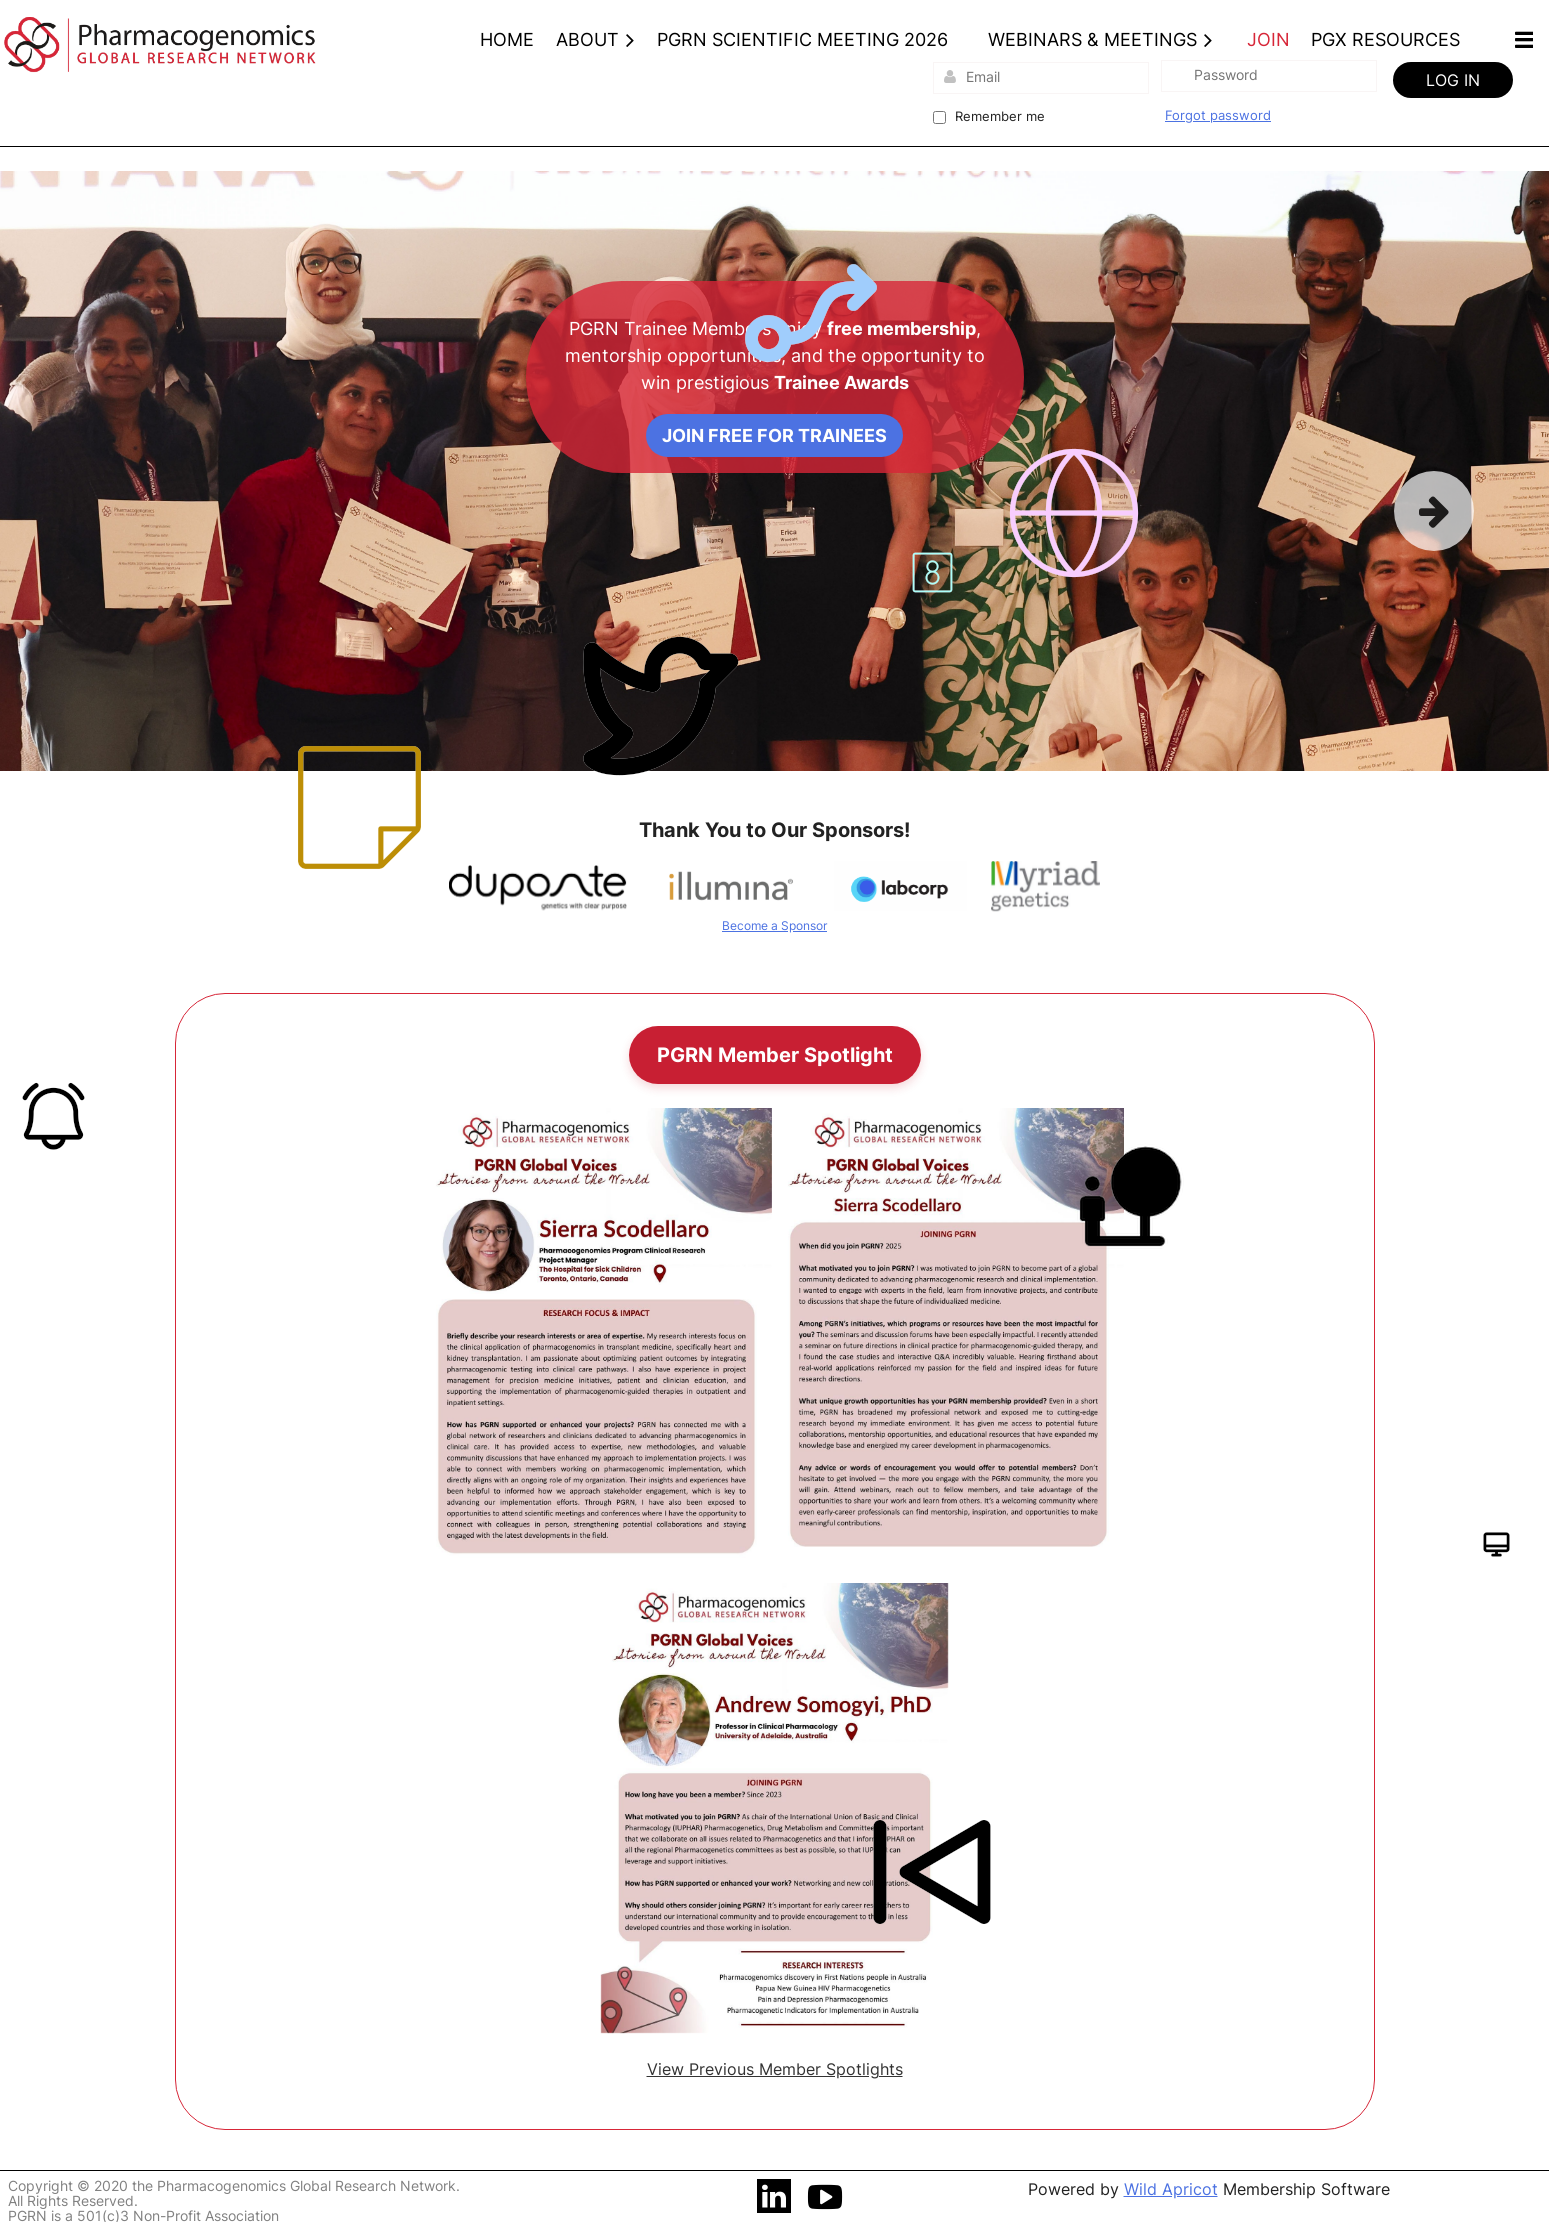  Describe the element at coordinates (811, 313) in the screenshot. I see `navigate to the next step in a workflow` at that location.